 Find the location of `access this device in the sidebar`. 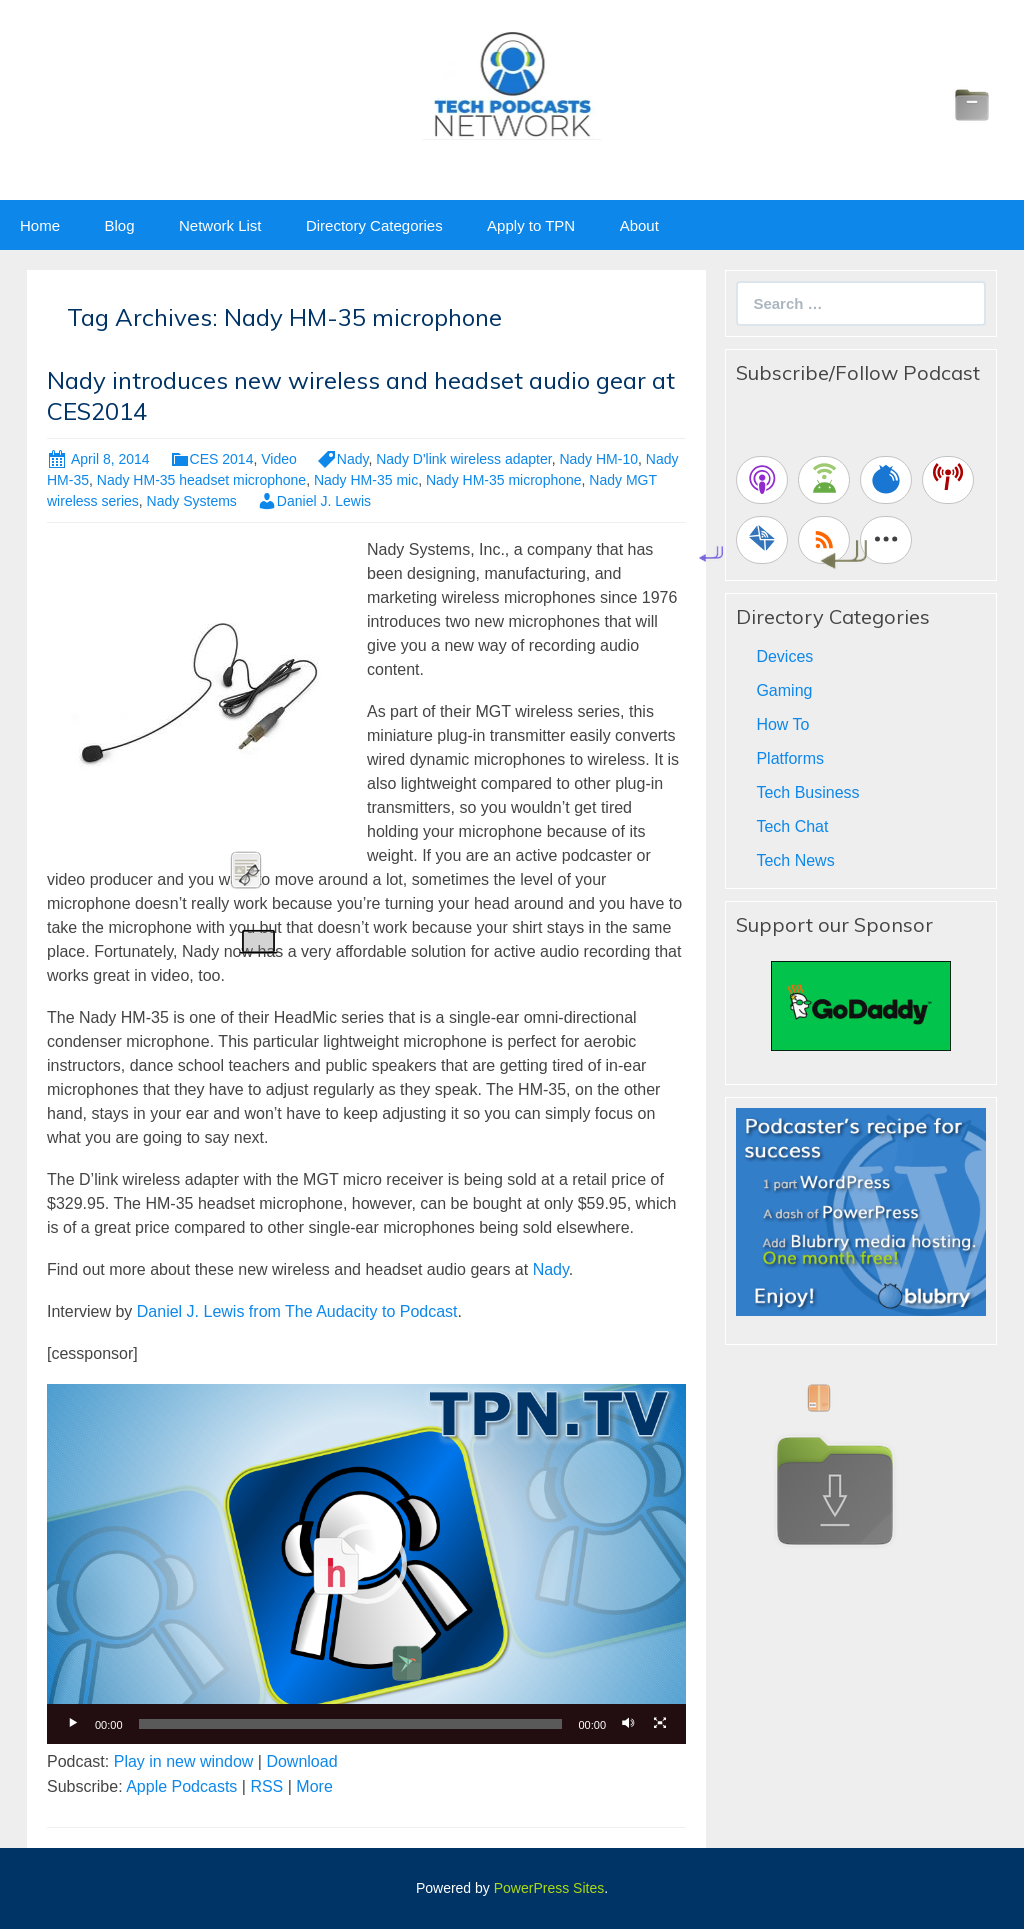

access this device in the sidebar is located at coordinates (258, 941).